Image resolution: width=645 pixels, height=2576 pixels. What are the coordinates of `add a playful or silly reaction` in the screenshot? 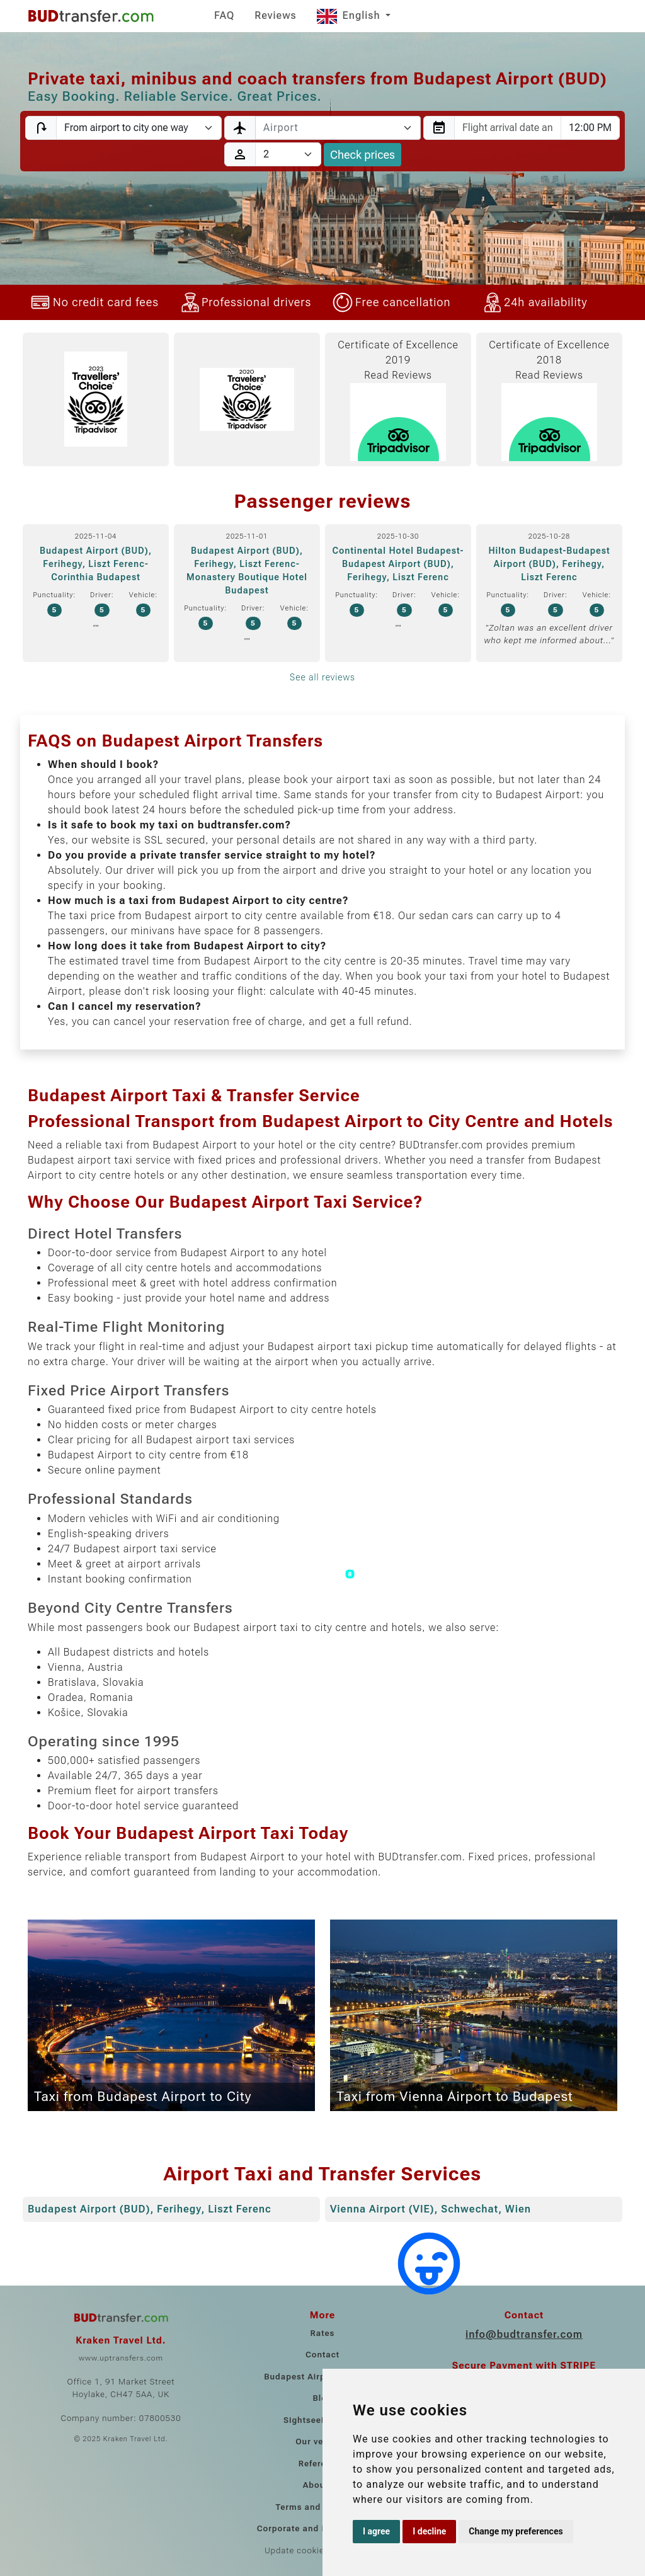 It's located at (429, 2264).